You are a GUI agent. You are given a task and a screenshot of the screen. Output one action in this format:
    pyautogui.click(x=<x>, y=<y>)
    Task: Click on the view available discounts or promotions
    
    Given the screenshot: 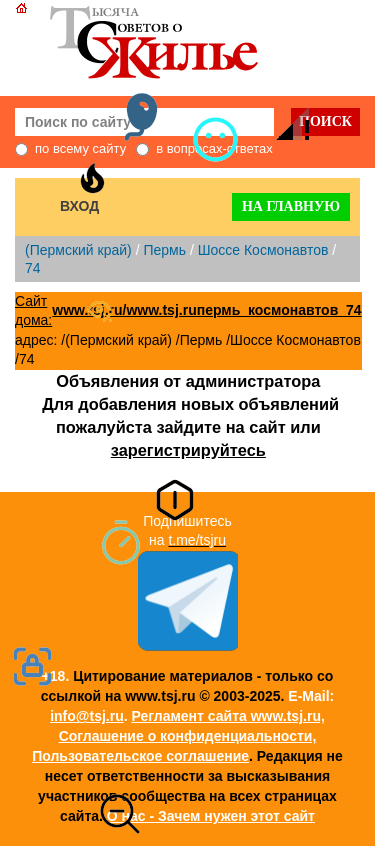 What is the action you would take?
    pyautogui.click(x=99, y=309)
    